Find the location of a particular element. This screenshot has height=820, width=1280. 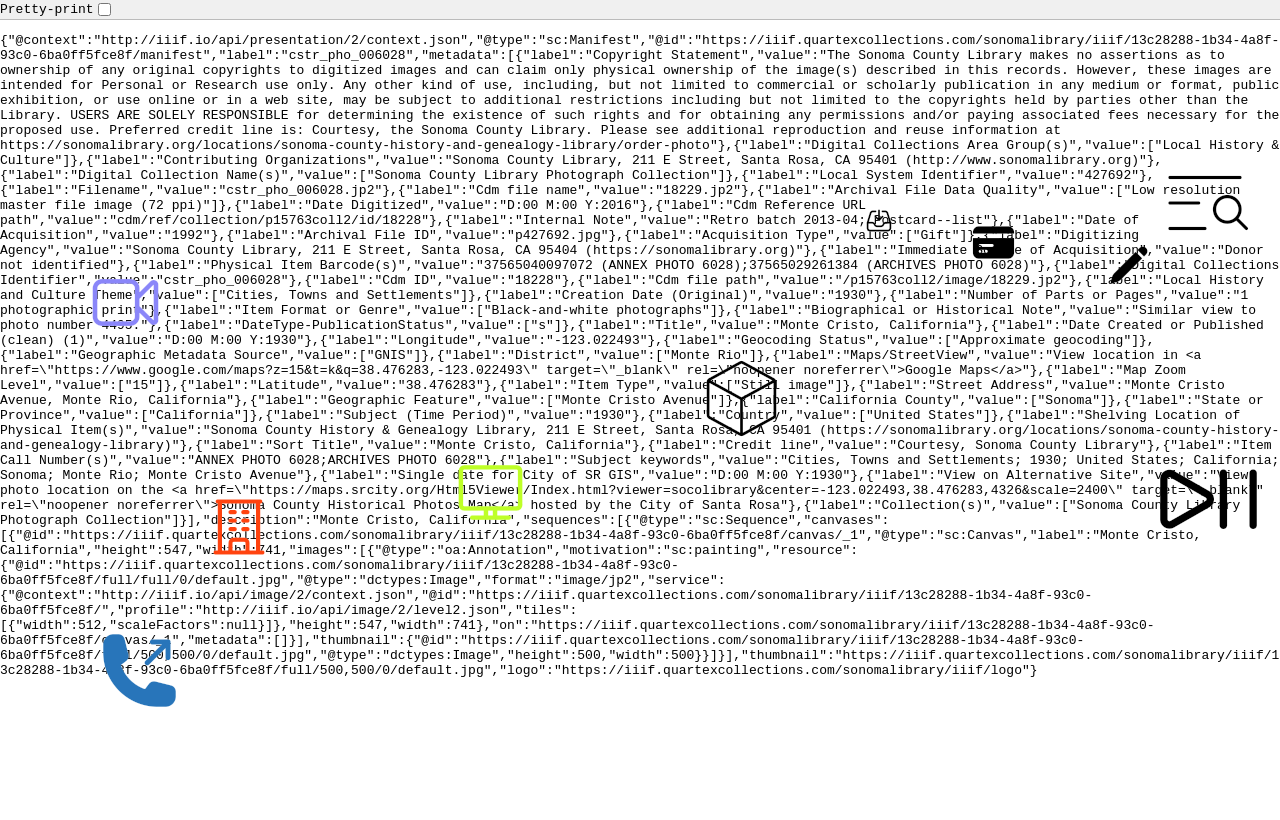

access tv or video streaming options is located at coordinates (490, 492).